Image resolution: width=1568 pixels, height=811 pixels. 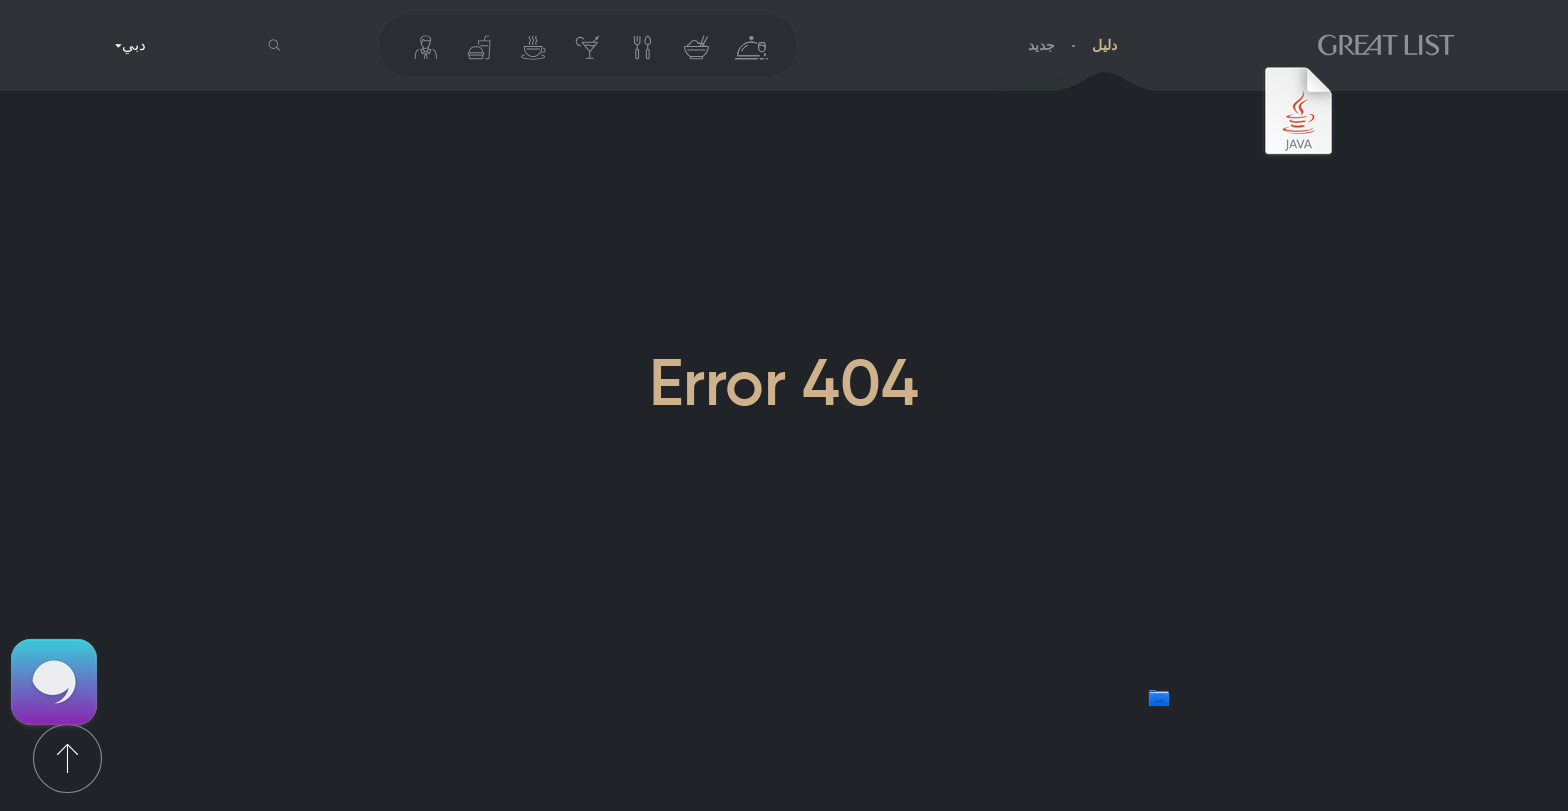 What do you see at coordinates (54, 682) in the screenshot?
I see `open akonadi personal information management app` at bounding box center [54, 682].